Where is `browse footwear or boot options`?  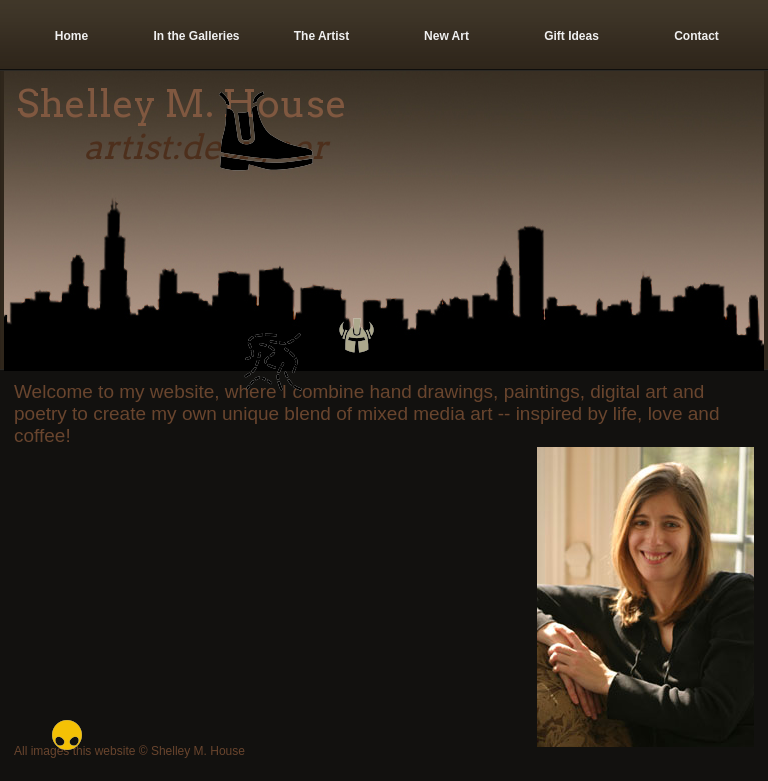 browse footwear or boot options is located at coordinates (265, 126).